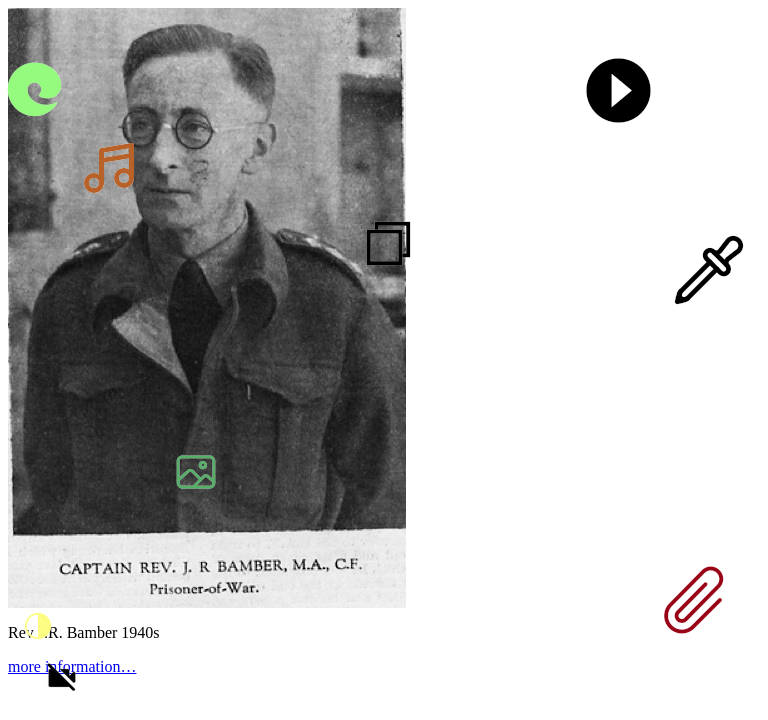 The image size is (768, 720). What do you see at coordinates (695, 600) in the screenshot?
I see `attach a file to your message` at bounding box center [695, 600].